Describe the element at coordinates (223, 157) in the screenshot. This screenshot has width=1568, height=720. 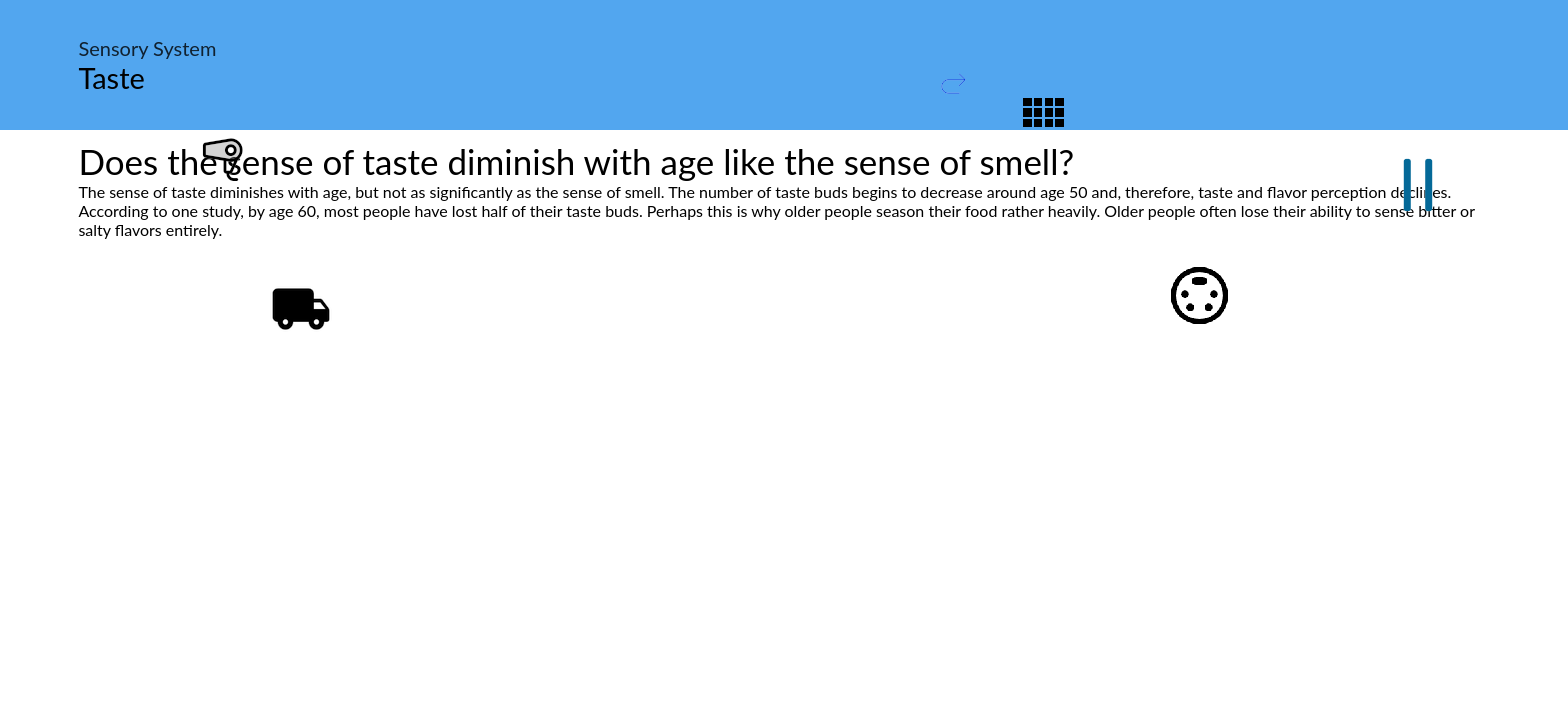
I see `access hair styling or grooming tools` at that location.